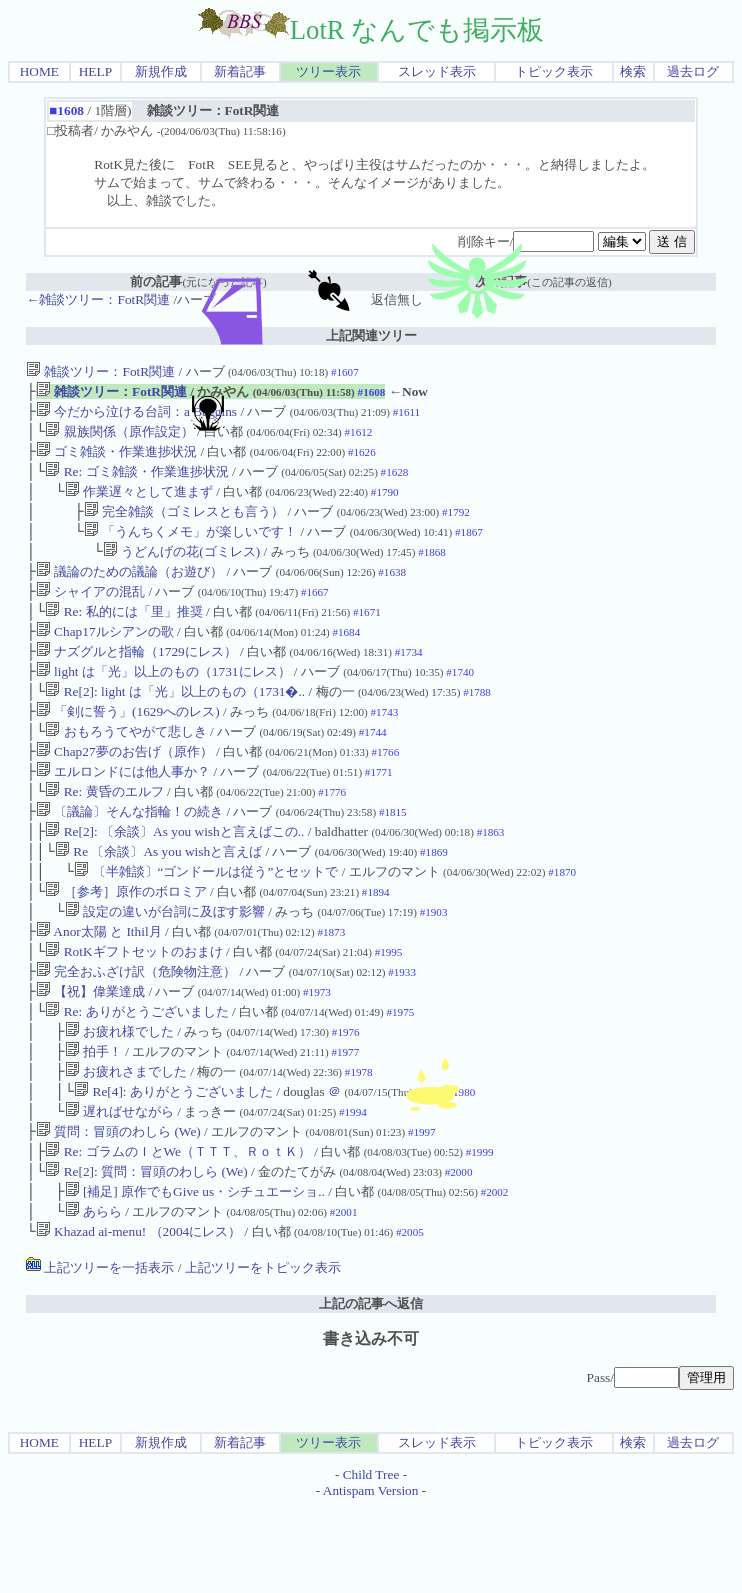 Image resolution: width=742 pixels, height=1593 pixels. I want to click on symbol representing freedom or liberation theme, so click(477, 282).